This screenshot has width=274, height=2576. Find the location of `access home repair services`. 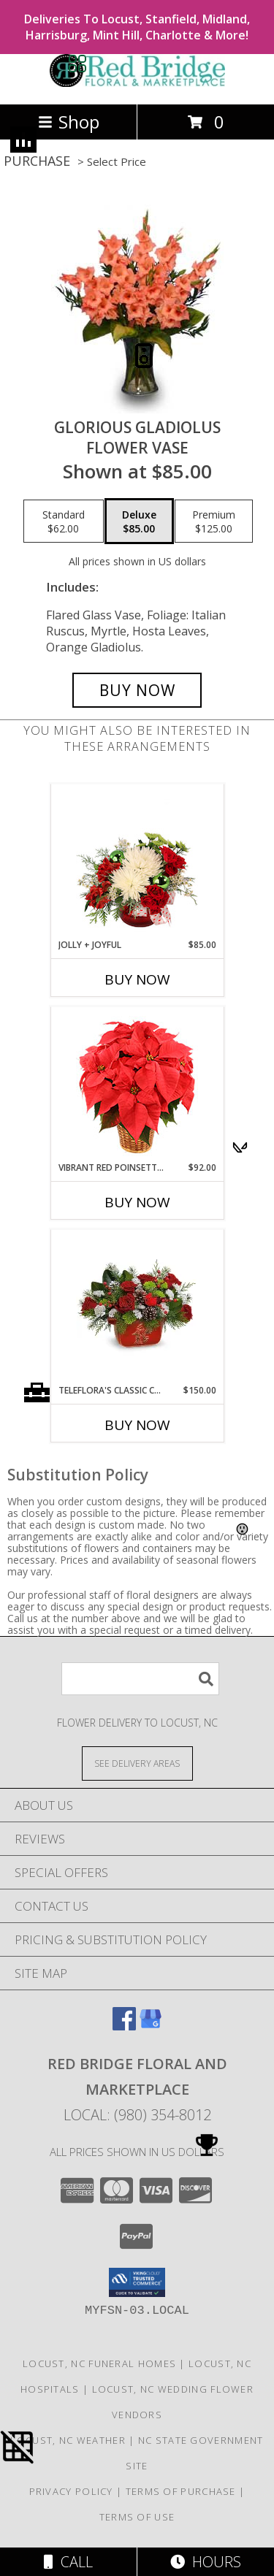

access home repair services is located at coordinates (37, 1392).